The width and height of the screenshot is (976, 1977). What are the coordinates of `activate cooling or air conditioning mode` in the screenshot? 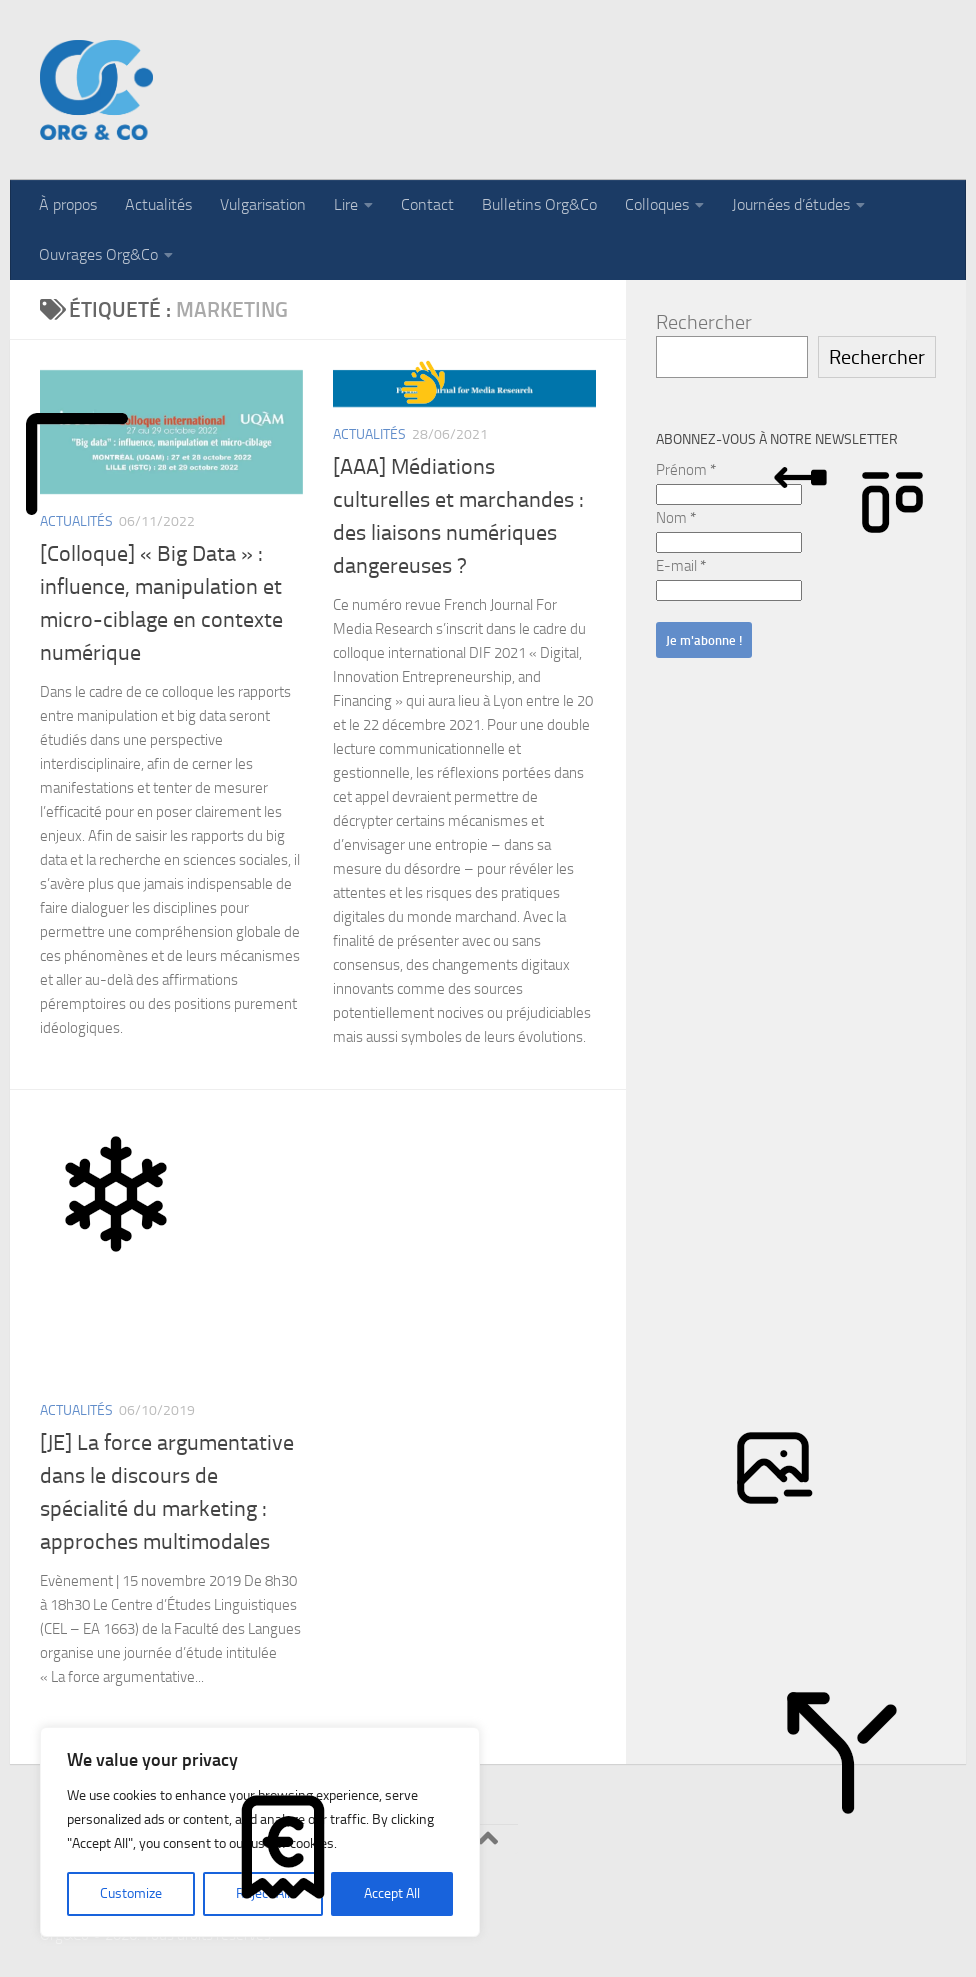 It's located at (116, 1194).